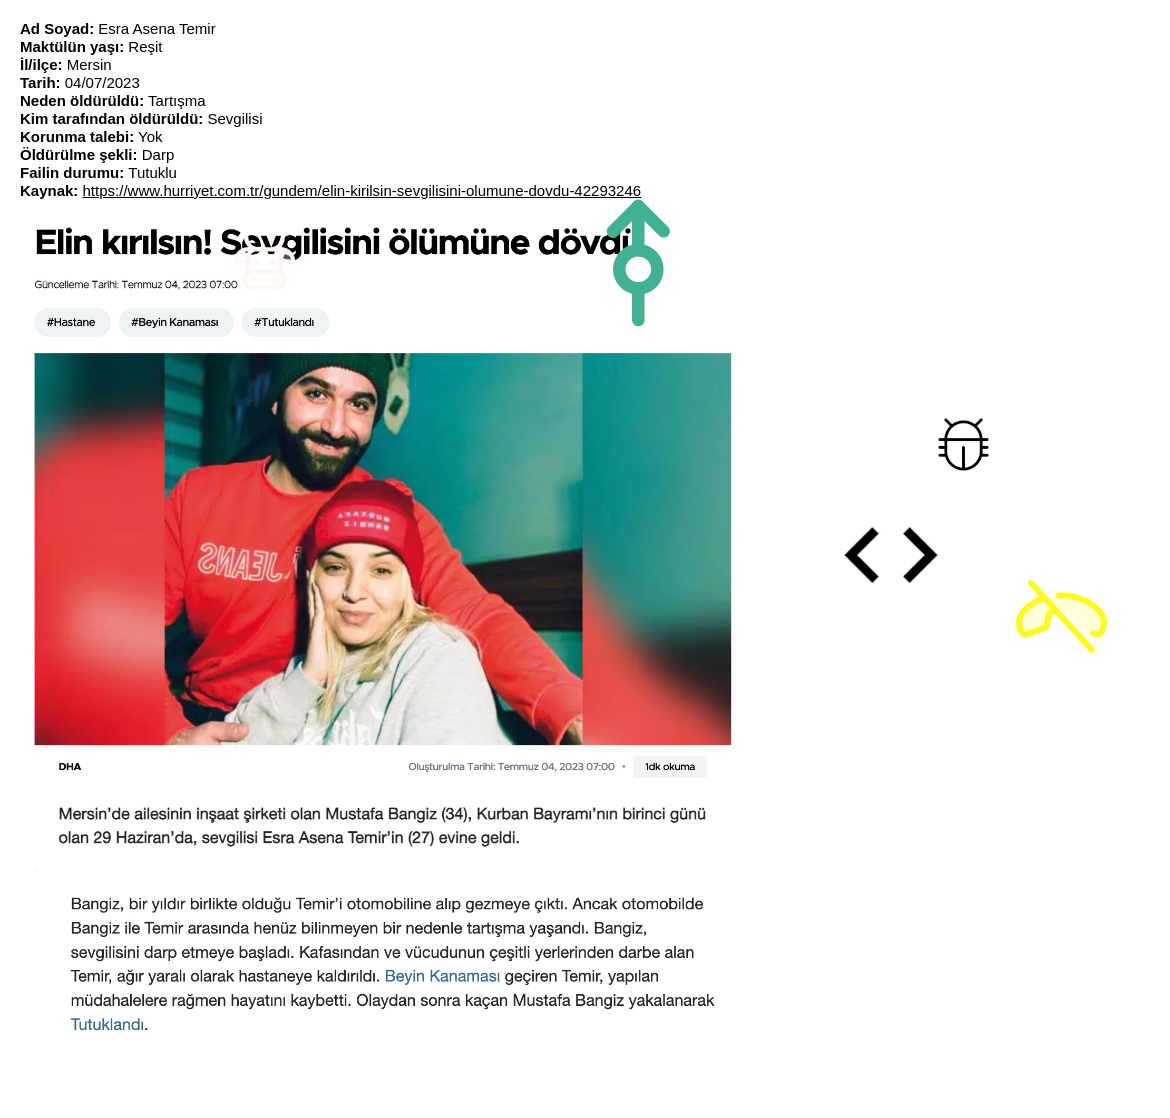  What do you see at coordinates (264, 263) in the screenshot?
I see `browse farm or agricultural content` at bounding box center [264, 263].